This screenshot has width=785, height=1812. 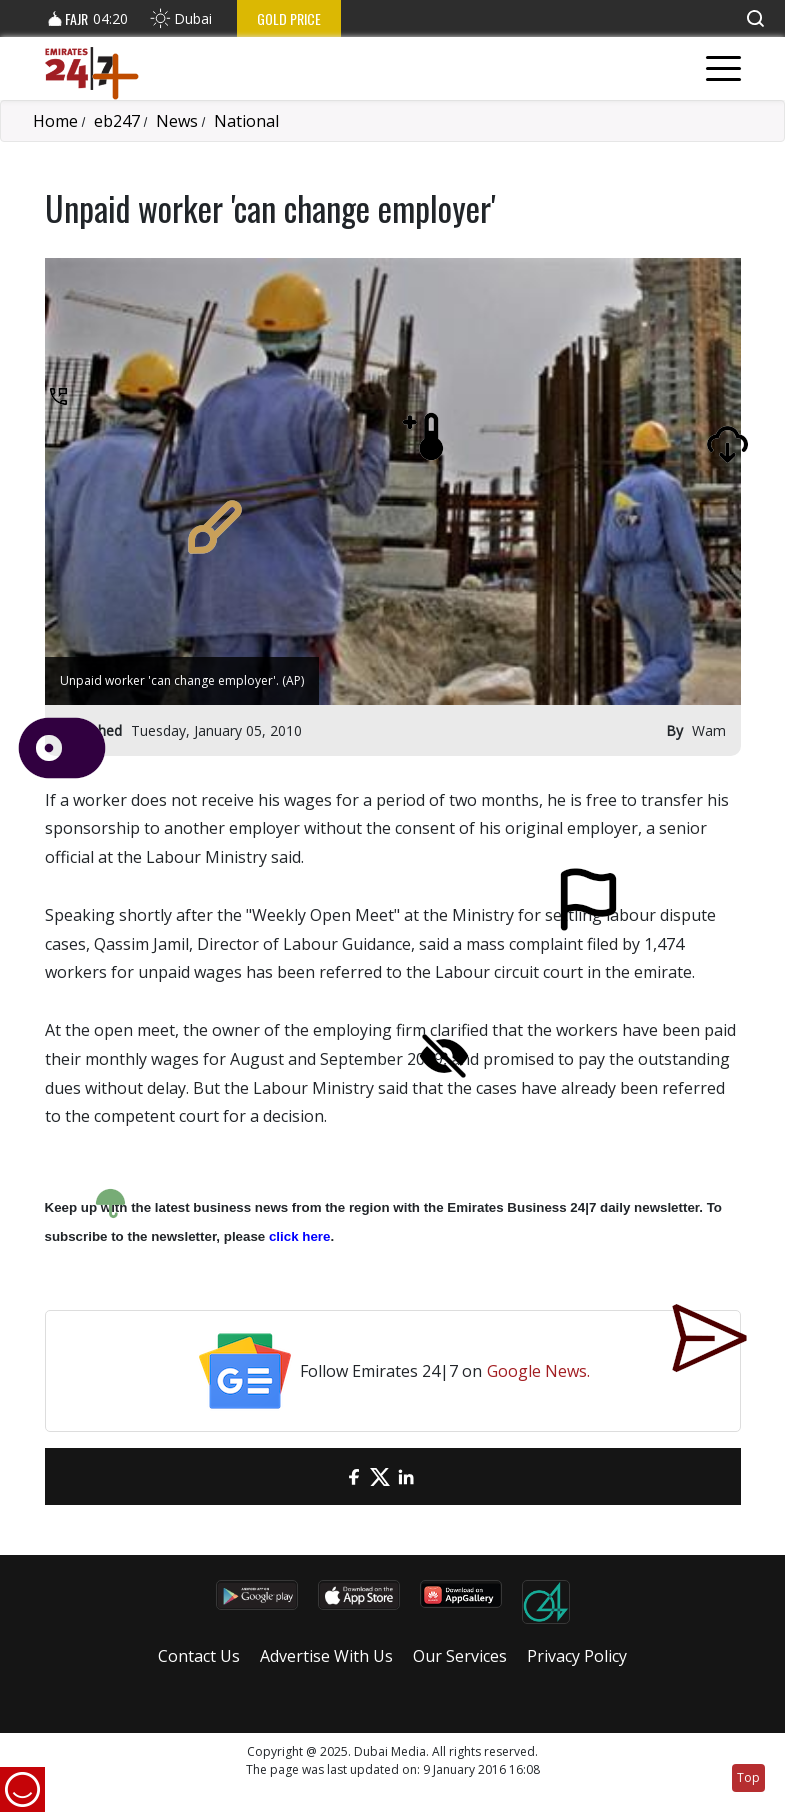 What do you see at coordinates (115, 76) in the screenshot?
I see `add a new item` at bounding box center [115, 76].